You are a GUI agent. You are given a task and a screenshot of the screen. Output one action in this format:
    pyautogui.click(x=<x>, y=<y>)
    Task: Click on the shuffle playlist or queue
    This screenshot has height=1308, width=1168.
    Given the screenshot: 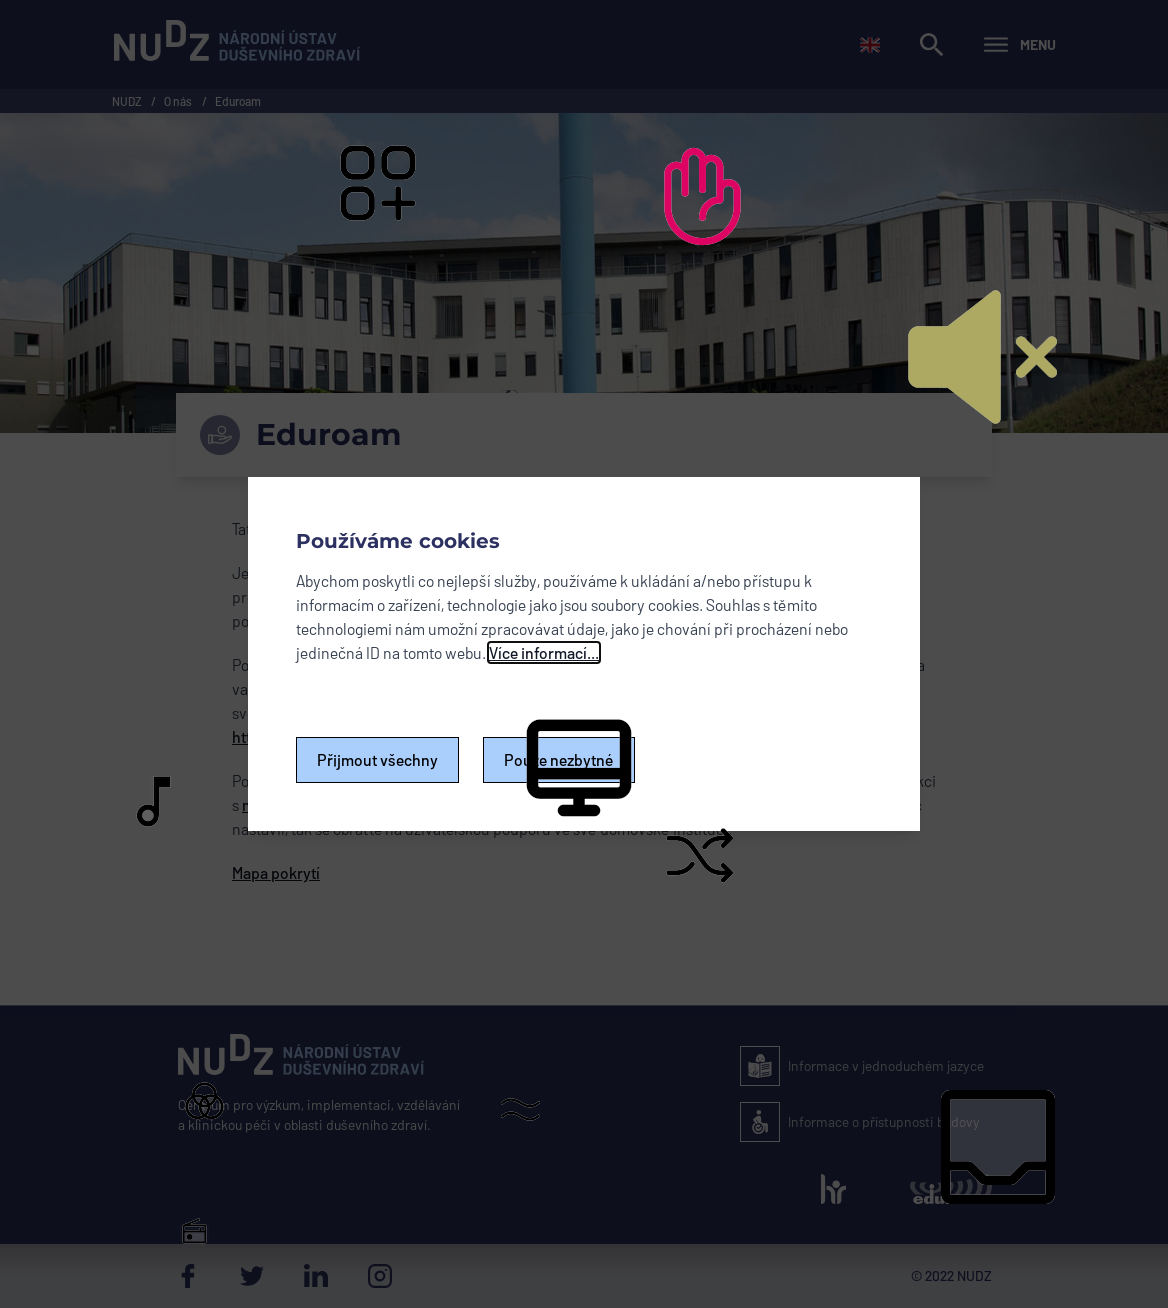 What is the action you would take?
    pyautogui.click(x=698, y=855)
    